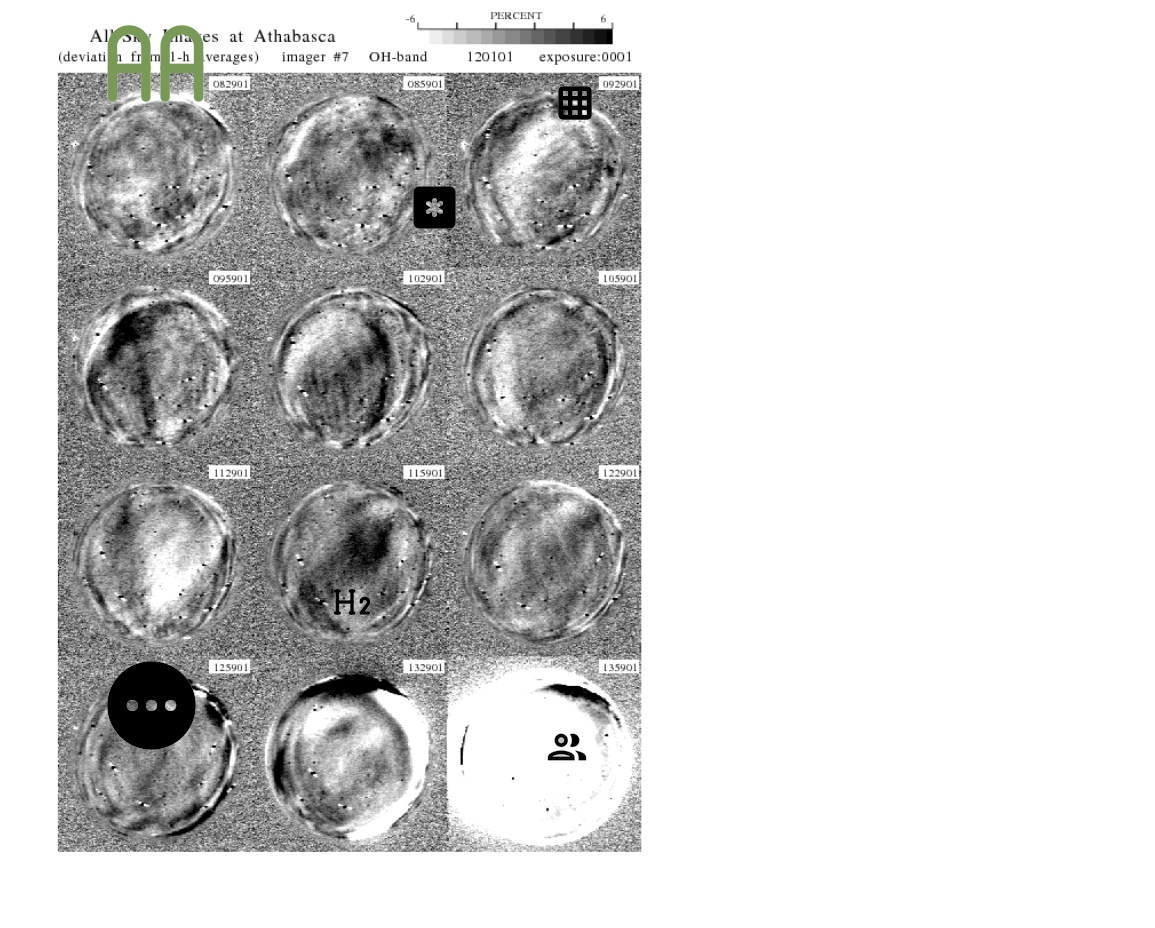 The height and width of the screenshot is (928, 1155). Describe the element at coordinates (155, 63) in the screenshot. I see `switch text to uppercase` at that location.